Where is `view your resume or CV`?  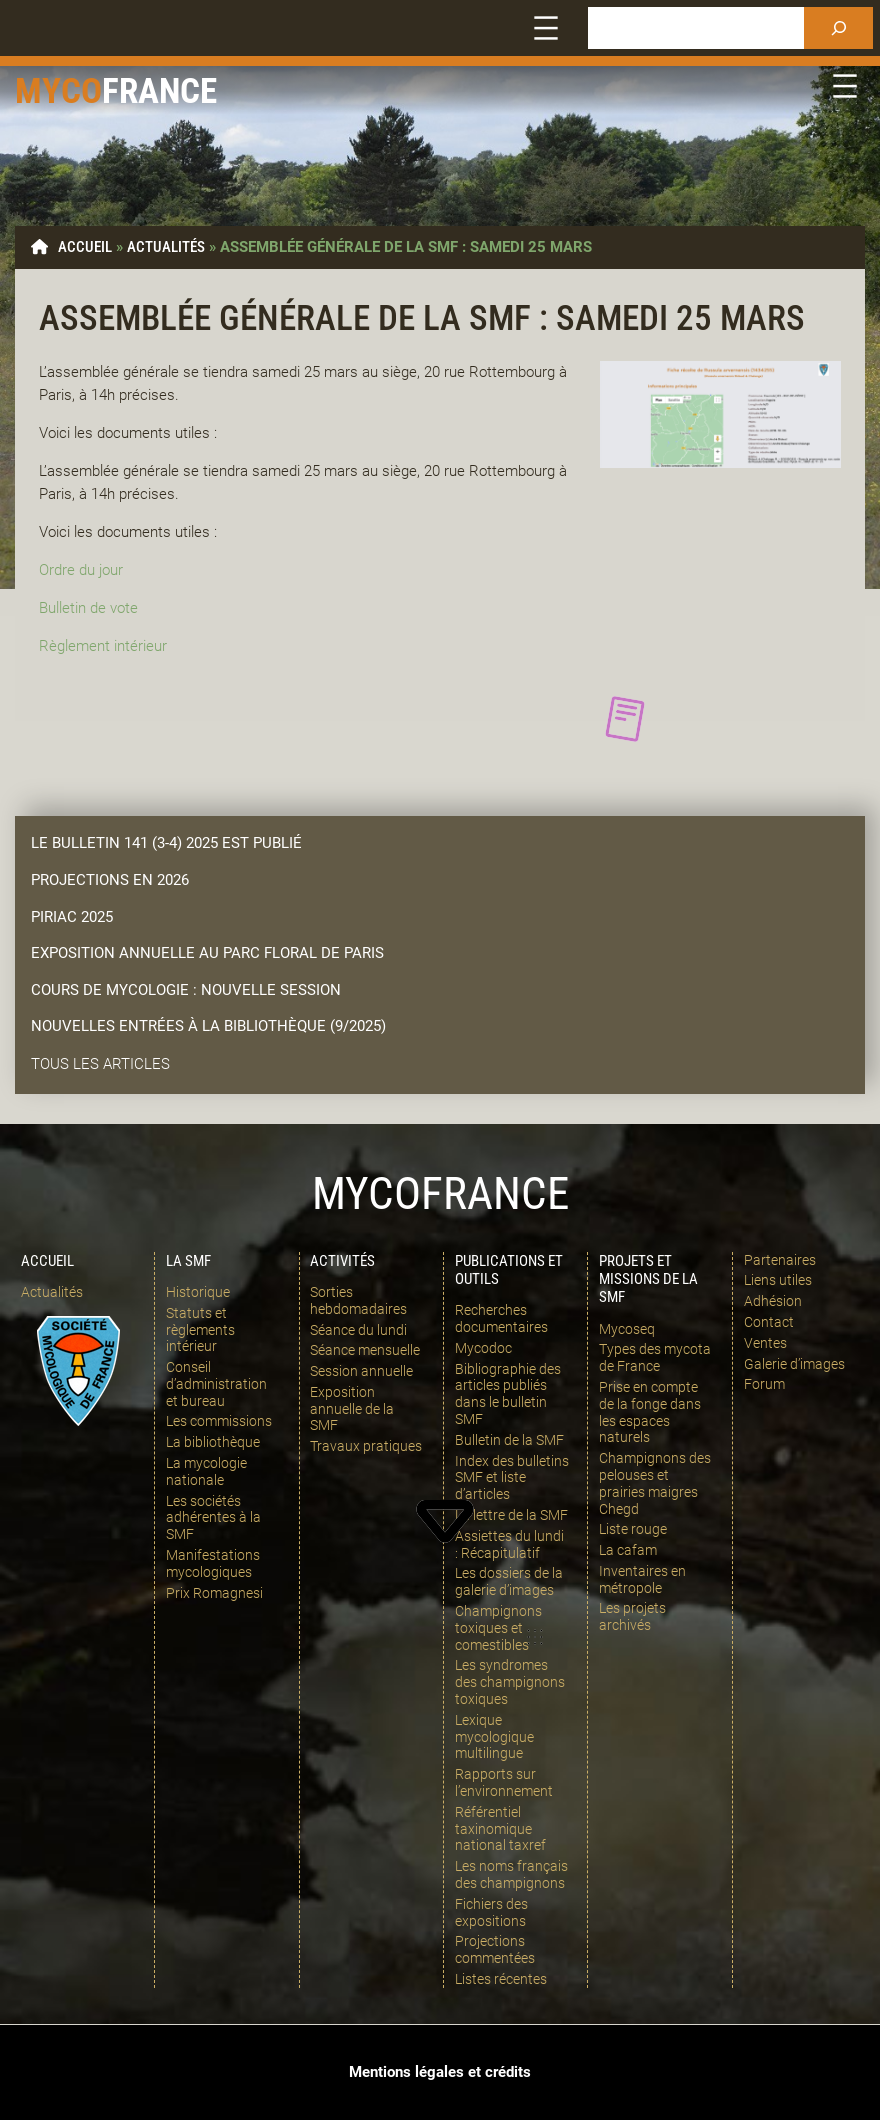
view your resume or CV is located at coordinates (625, 719).